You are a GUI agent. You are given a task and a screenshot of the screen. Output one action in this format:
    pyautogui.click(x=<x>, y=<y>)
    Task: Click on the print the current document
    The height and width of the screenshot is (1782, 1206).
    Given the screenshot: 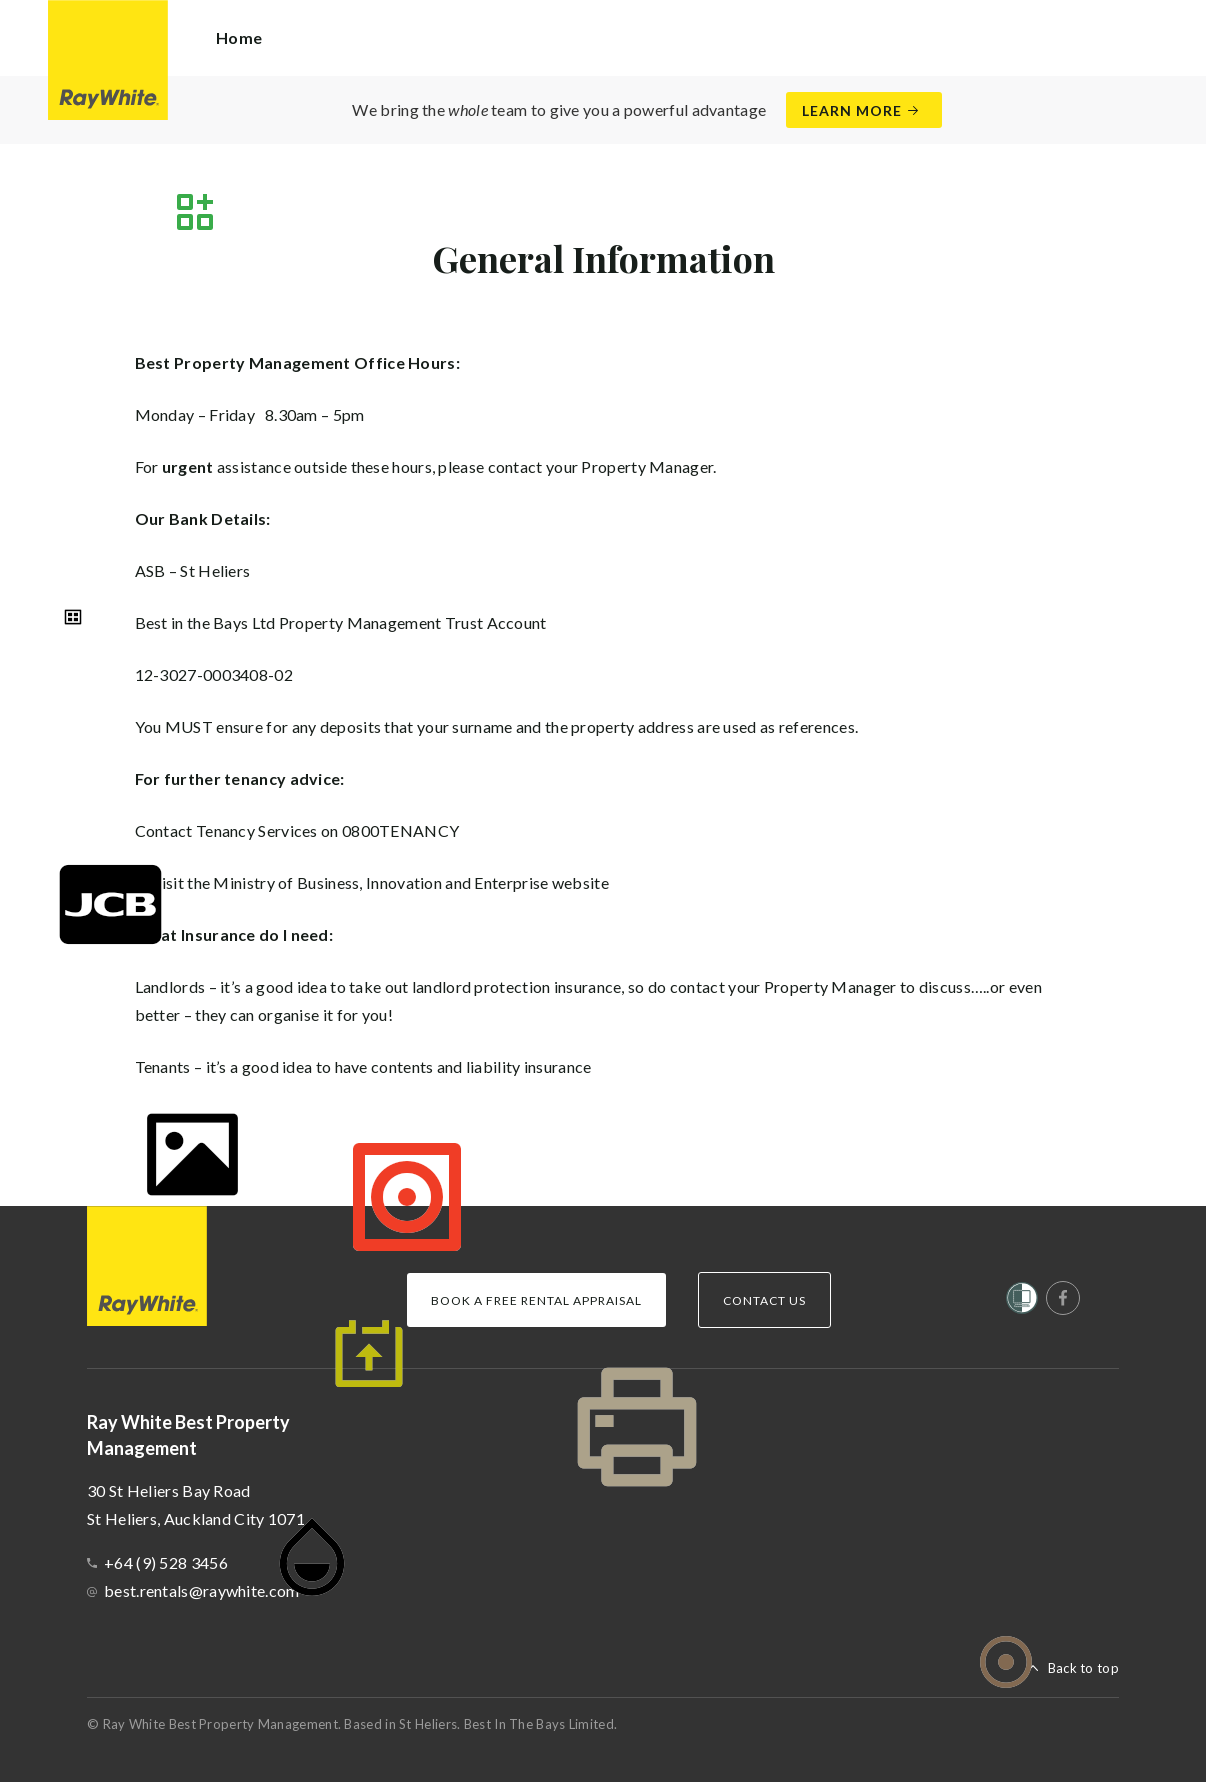 What is the action you would take?
    pyautogui.click(x=637, y=1427)
    